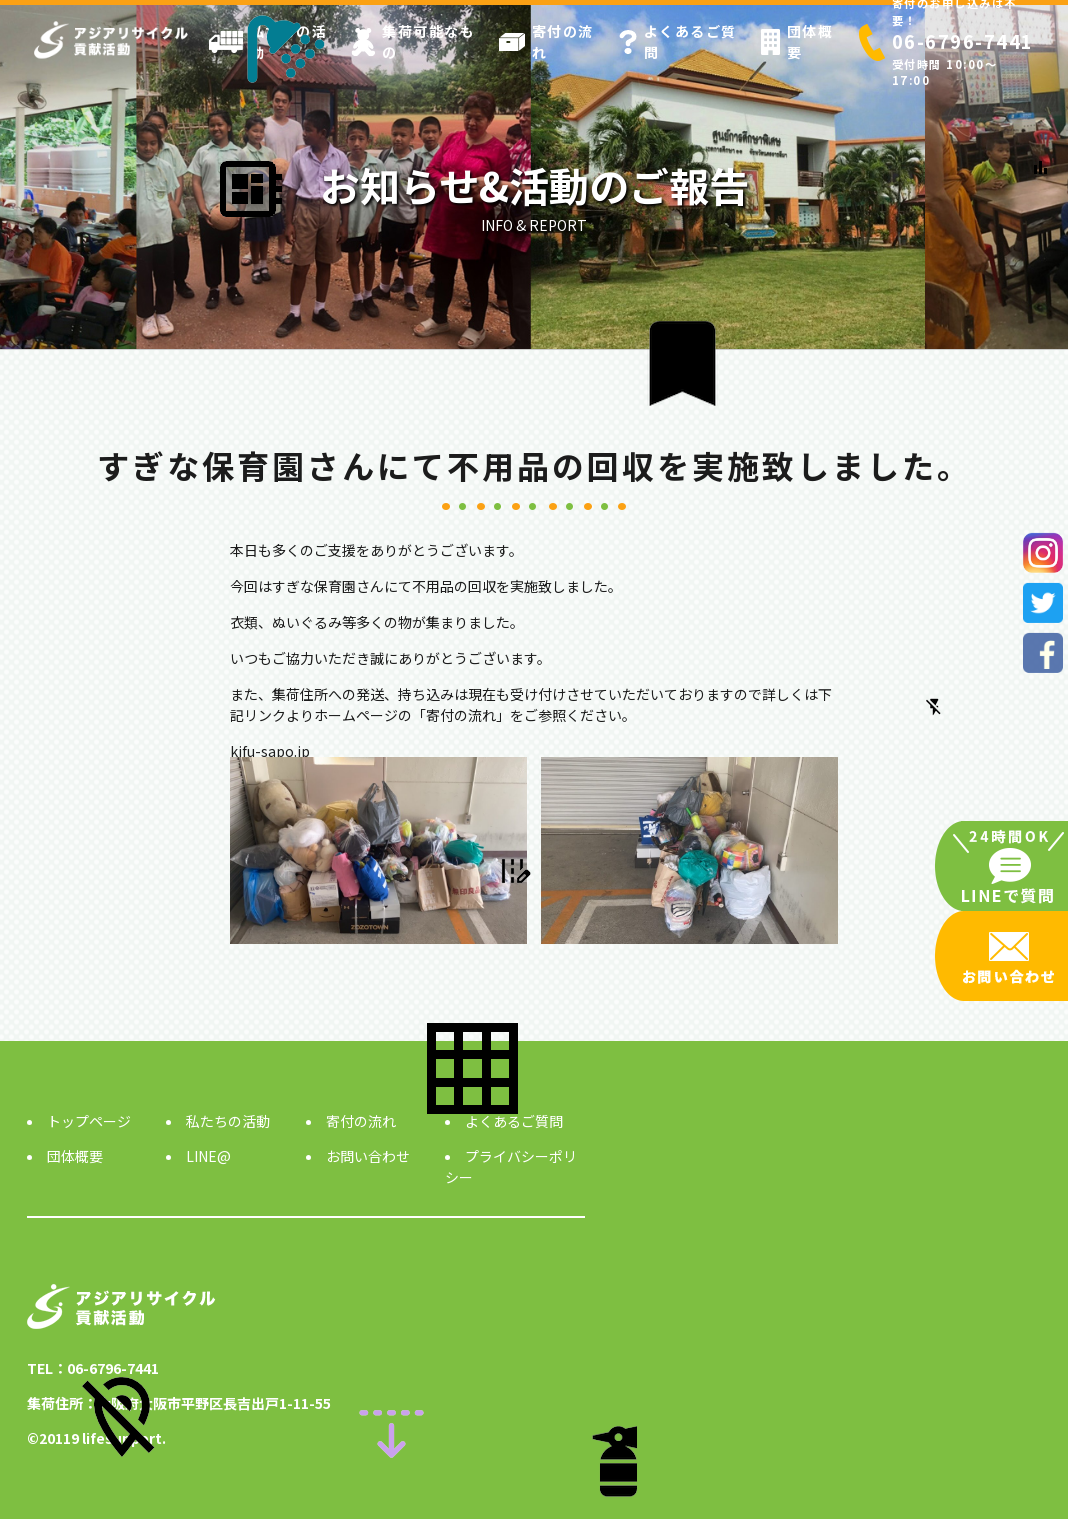 Image resolution: width=1068 pixels, height=1519 pixels. What do you see at coordinates (472, 1068) in the screenshot?
I see `toggle grid view on` at bounding box center [472, 1068].